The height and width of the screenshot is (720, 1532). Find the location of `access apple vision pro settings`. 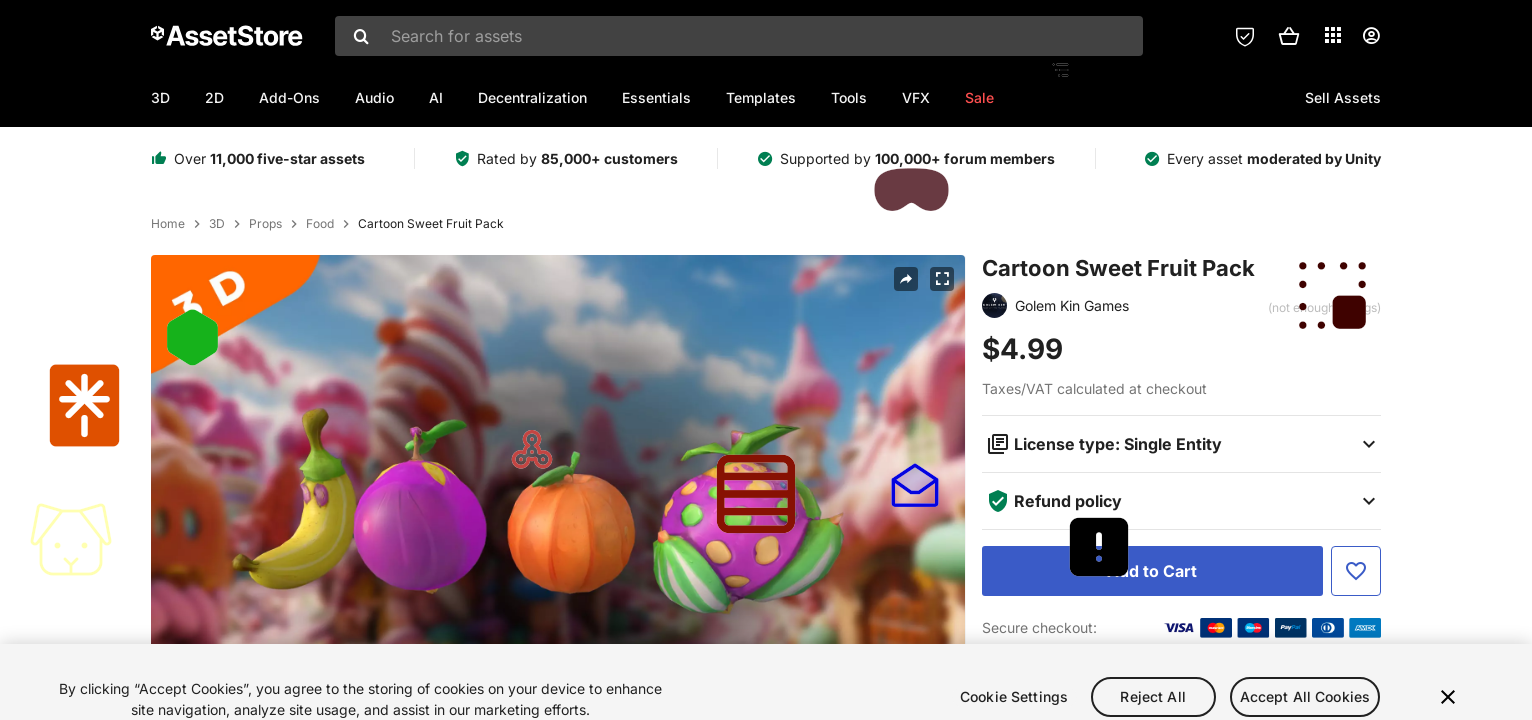

access apple vision pro settings is located at coordinates (911, 188).